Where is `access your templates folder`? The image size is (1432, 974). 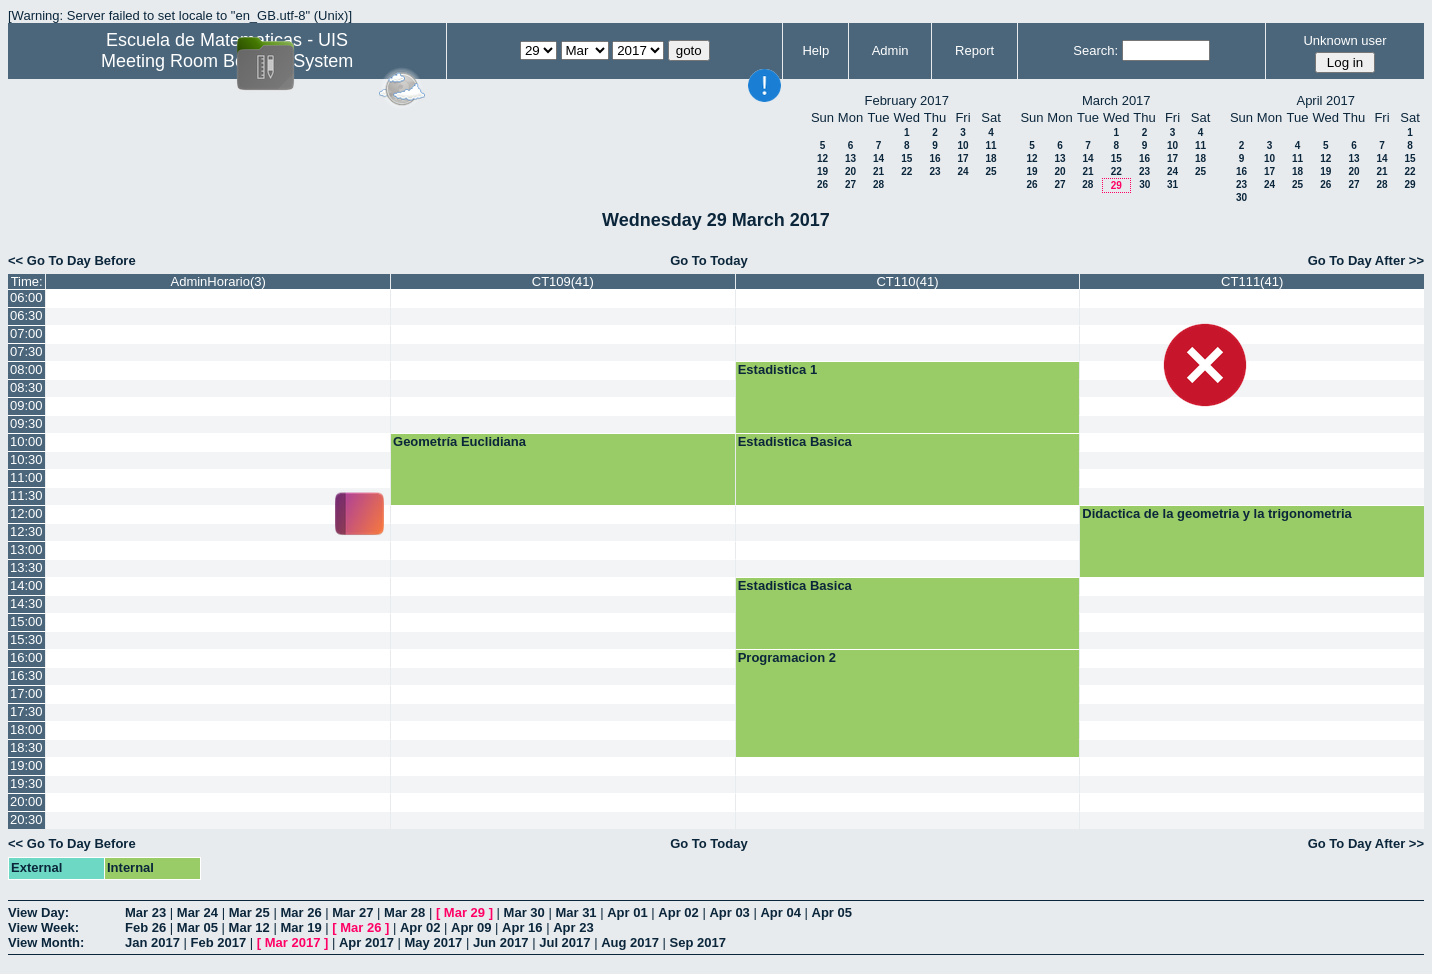 access your templates folder is located at coordinates (265, 63).